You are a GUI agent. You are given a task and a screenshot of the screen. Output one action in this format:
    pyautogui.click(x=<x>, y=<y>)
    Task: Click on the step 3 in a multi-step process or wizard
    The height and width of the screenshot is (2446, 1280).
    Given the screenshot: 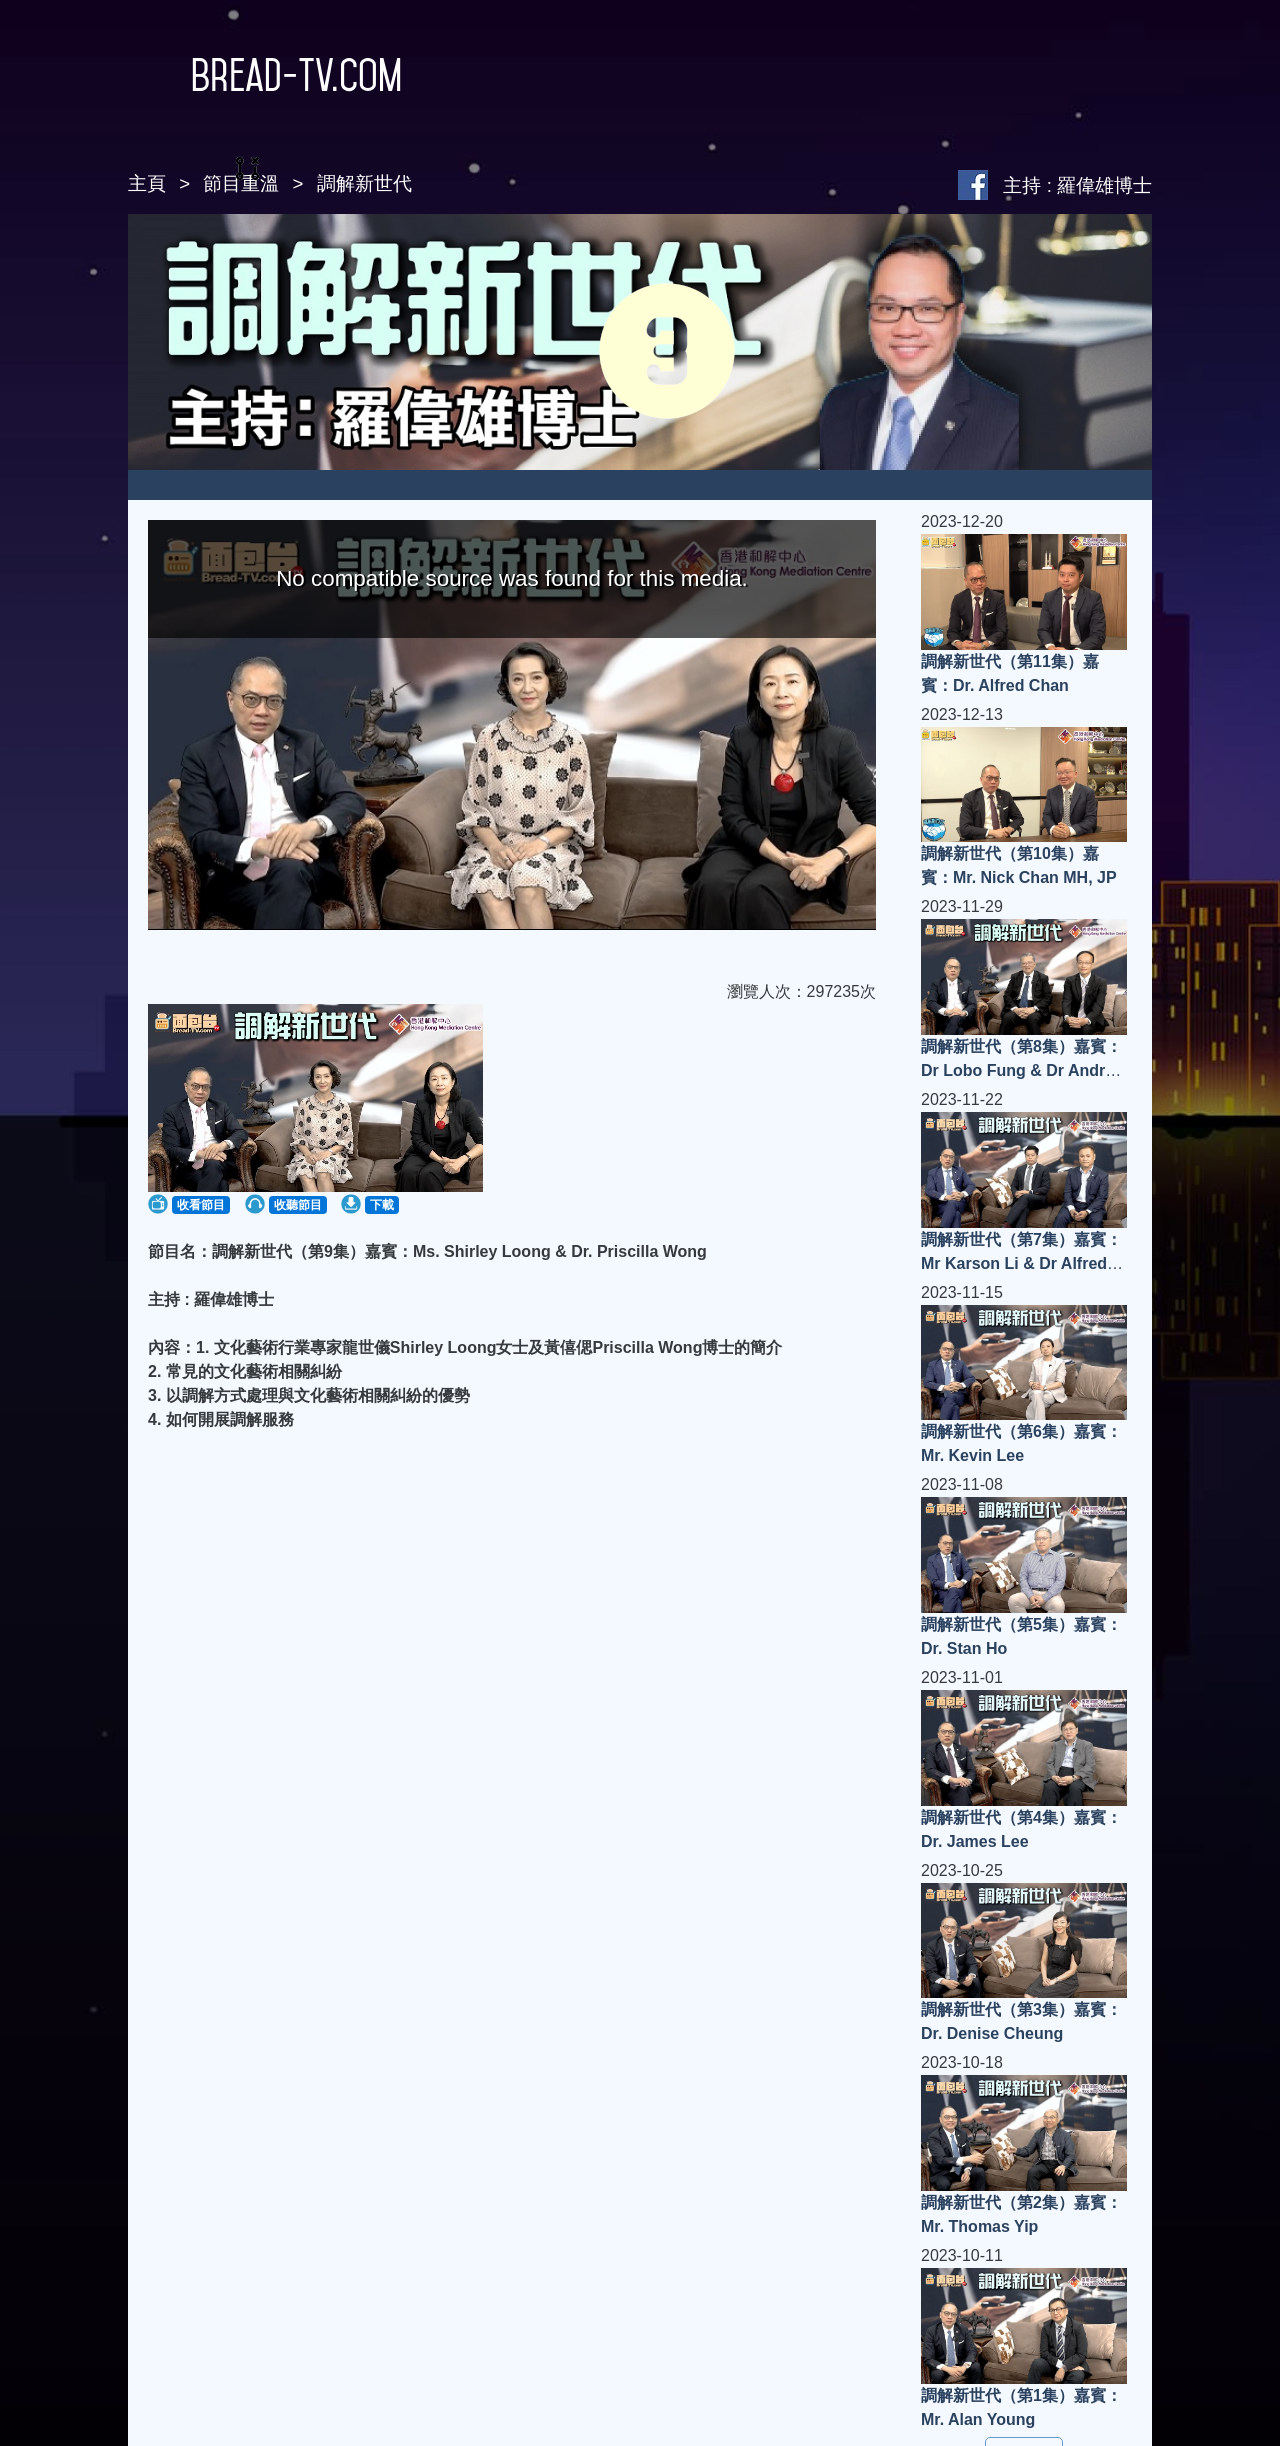 What is the action you would take?
    pyautogui.click(x=667, y=351)
    